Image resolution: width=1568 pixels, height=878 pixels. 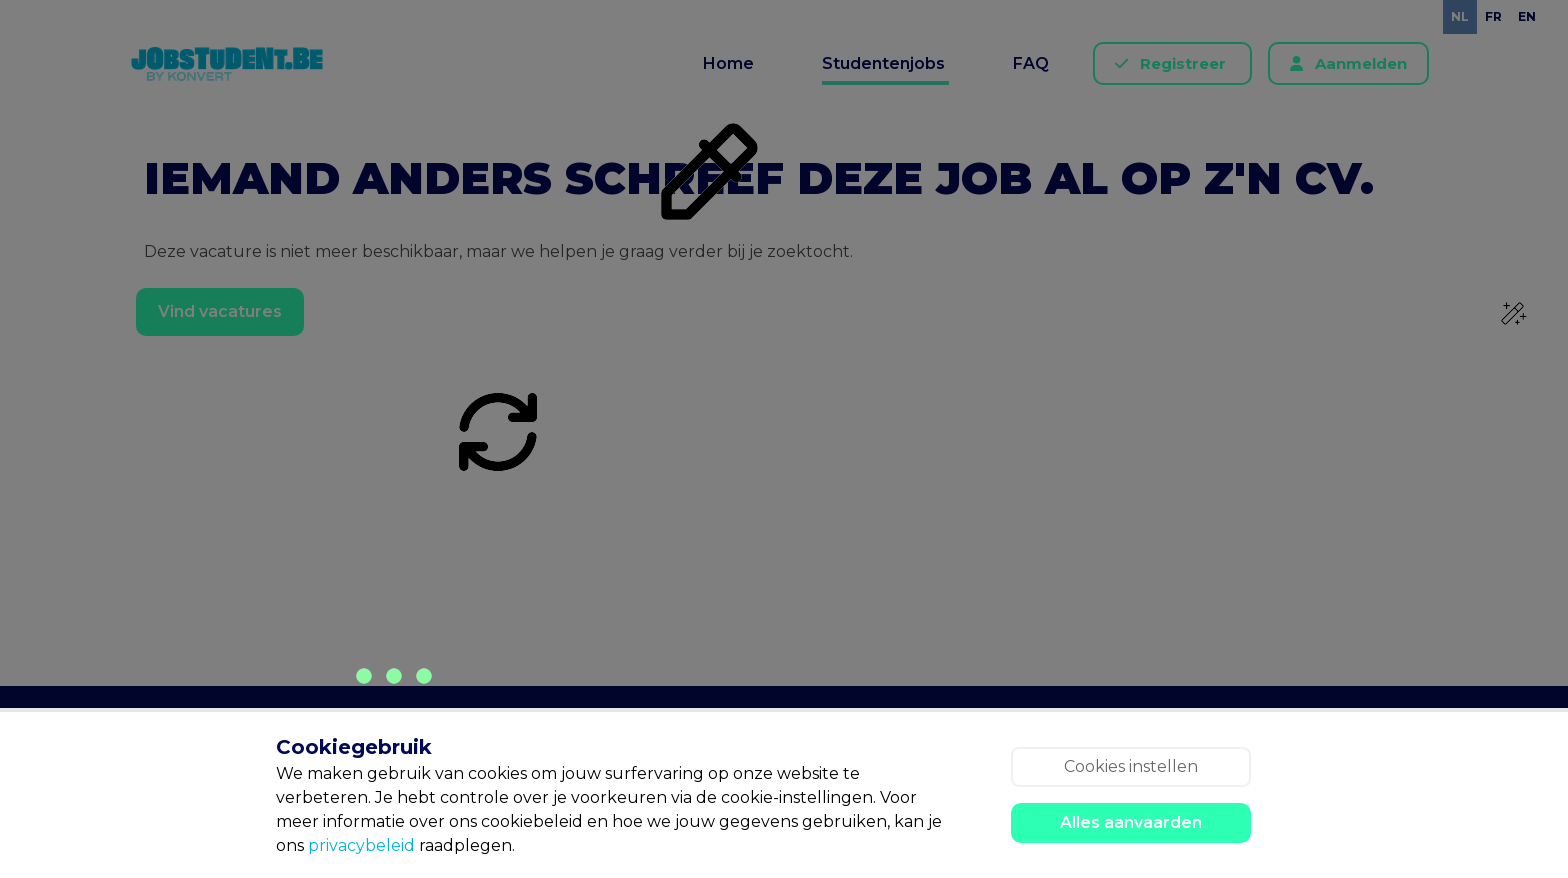 I want to click on sync data across devices, so click(x=498, y=432).